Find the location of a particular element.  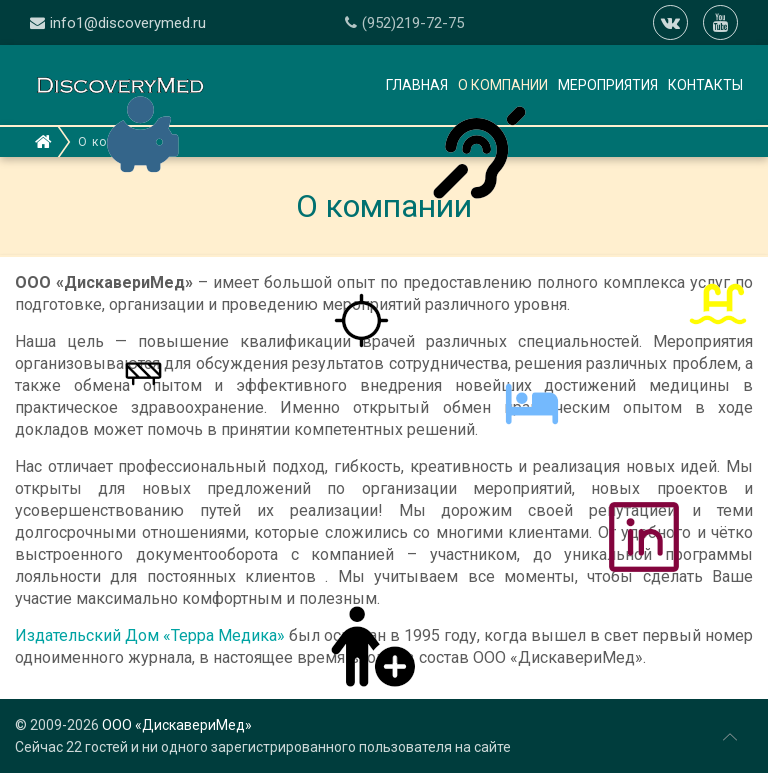

indicates swimming pool amenity available is located at coordinates (718, 304).